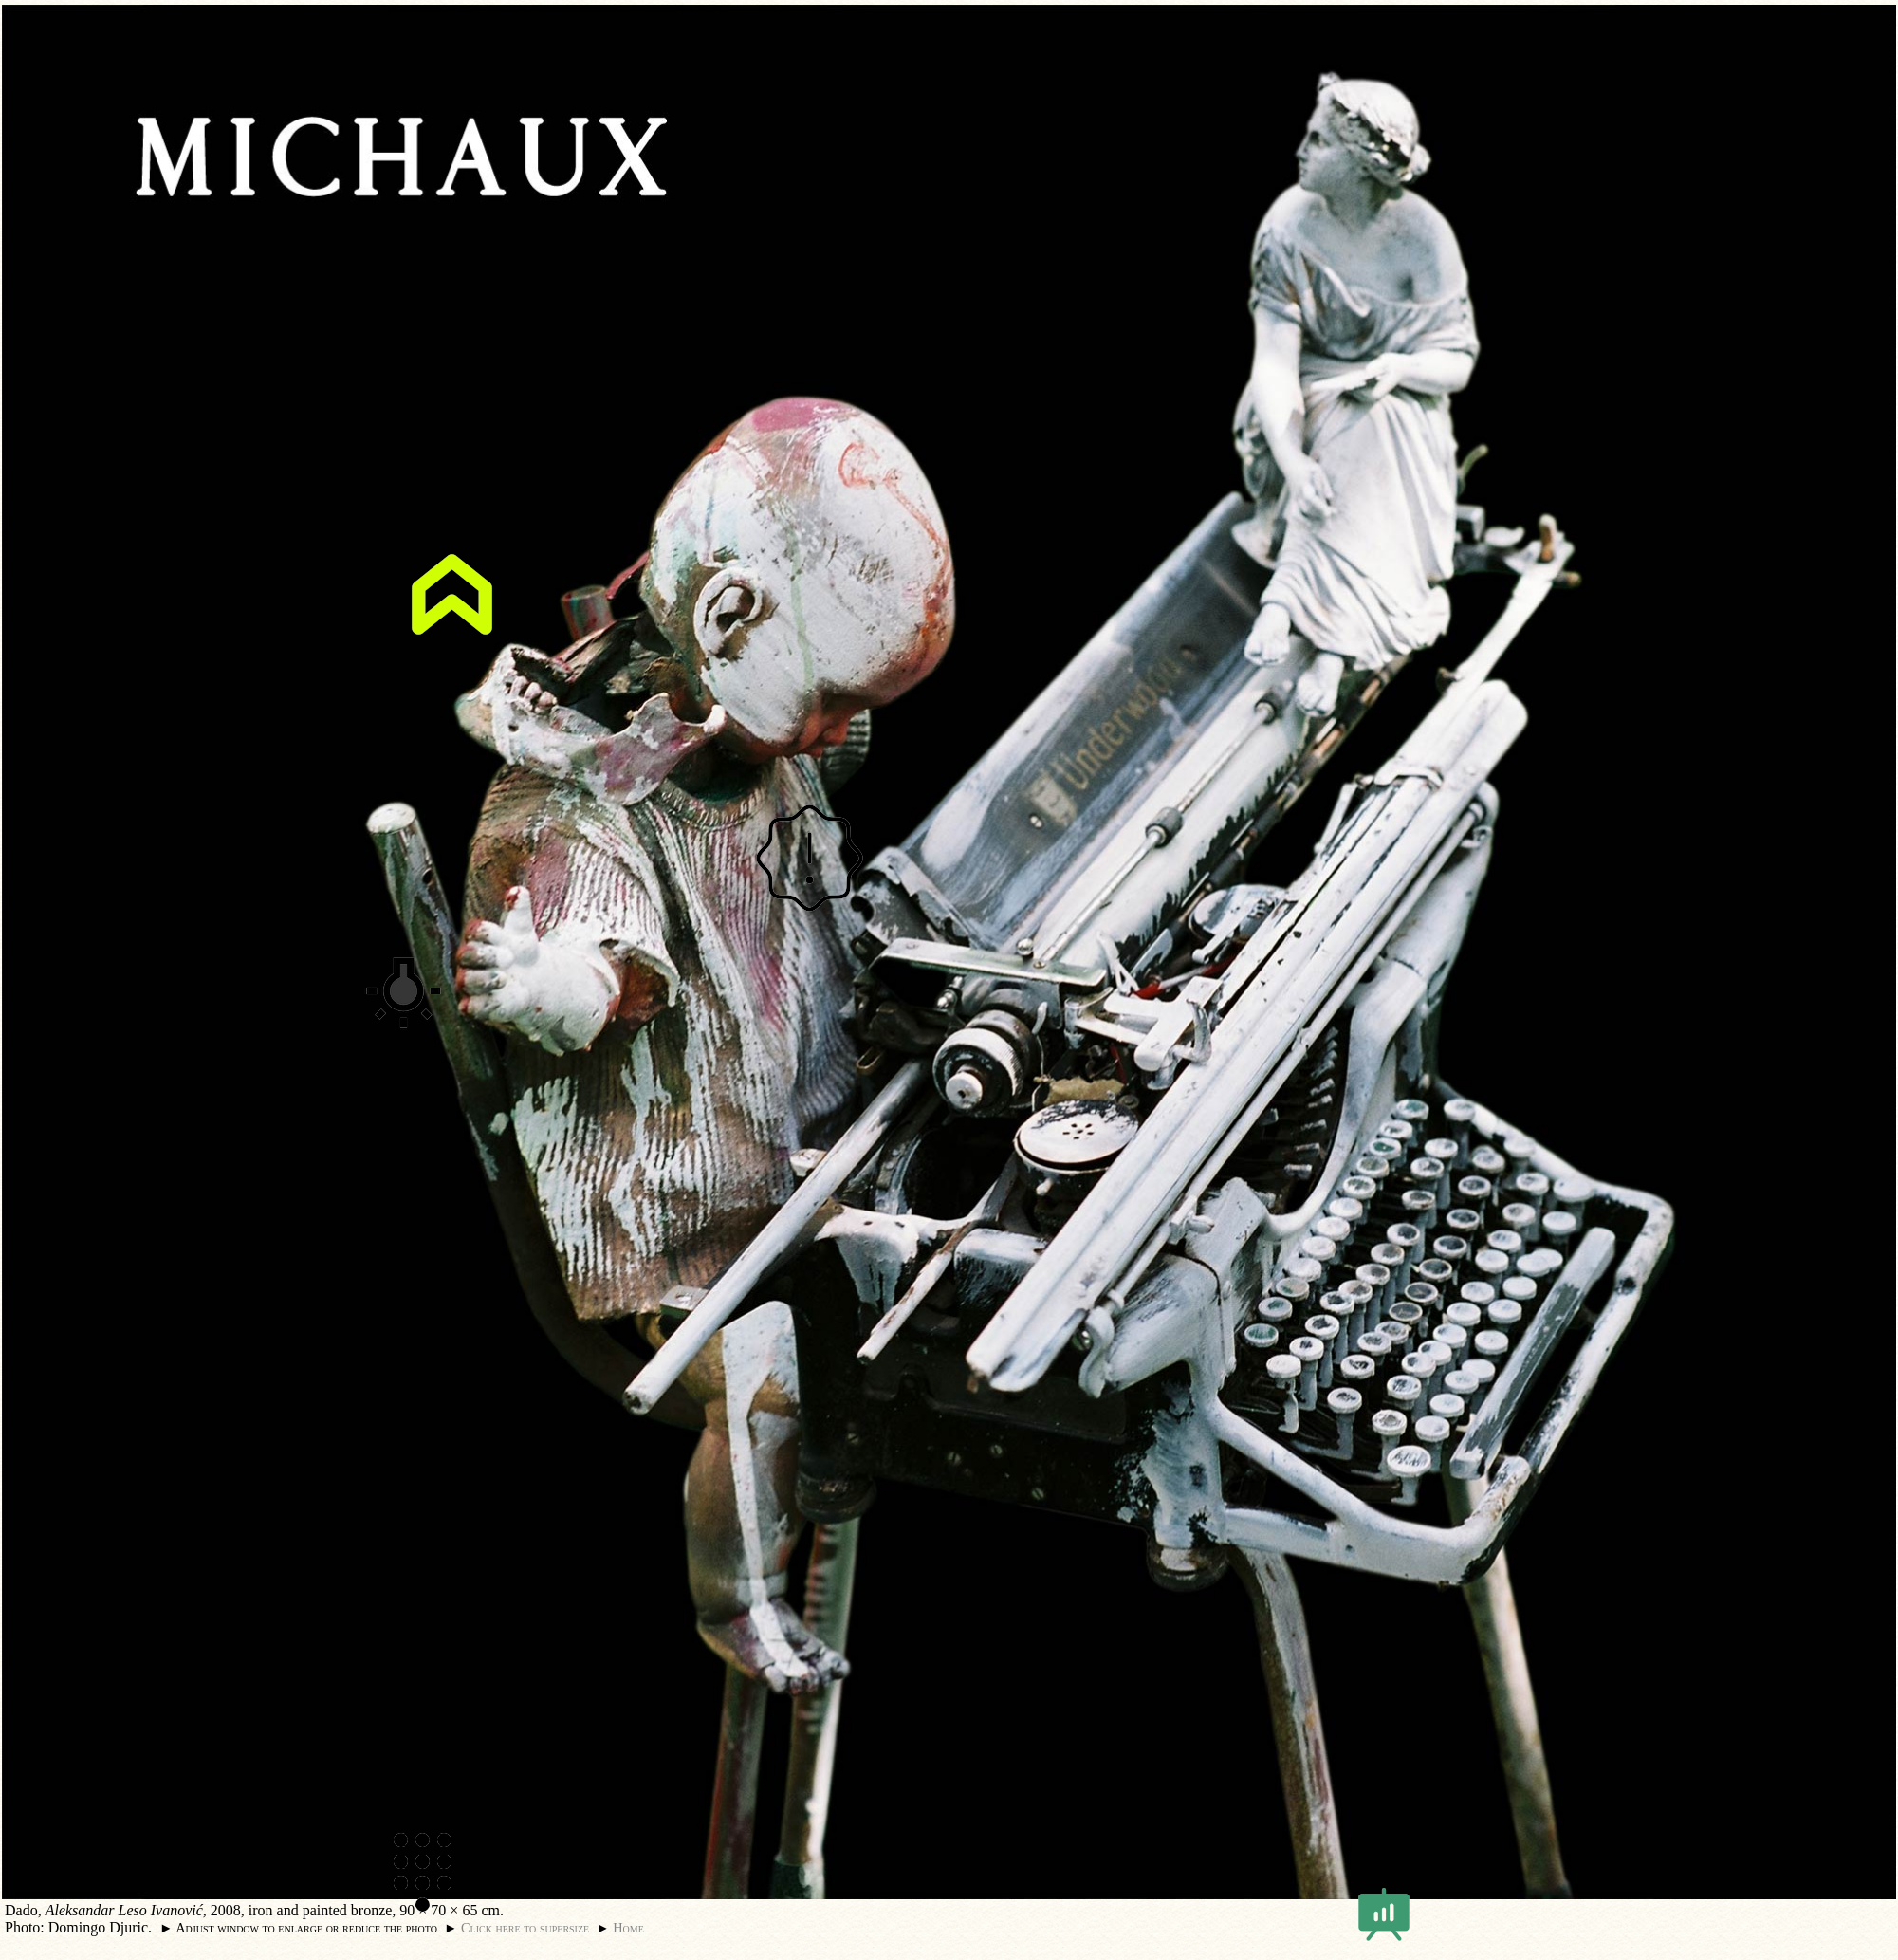 The image size is (1898, 1960). What do you see at coordinates (451, 594) in the screenshot?
I see `move item up in a list` at bounding box center [451, 594].